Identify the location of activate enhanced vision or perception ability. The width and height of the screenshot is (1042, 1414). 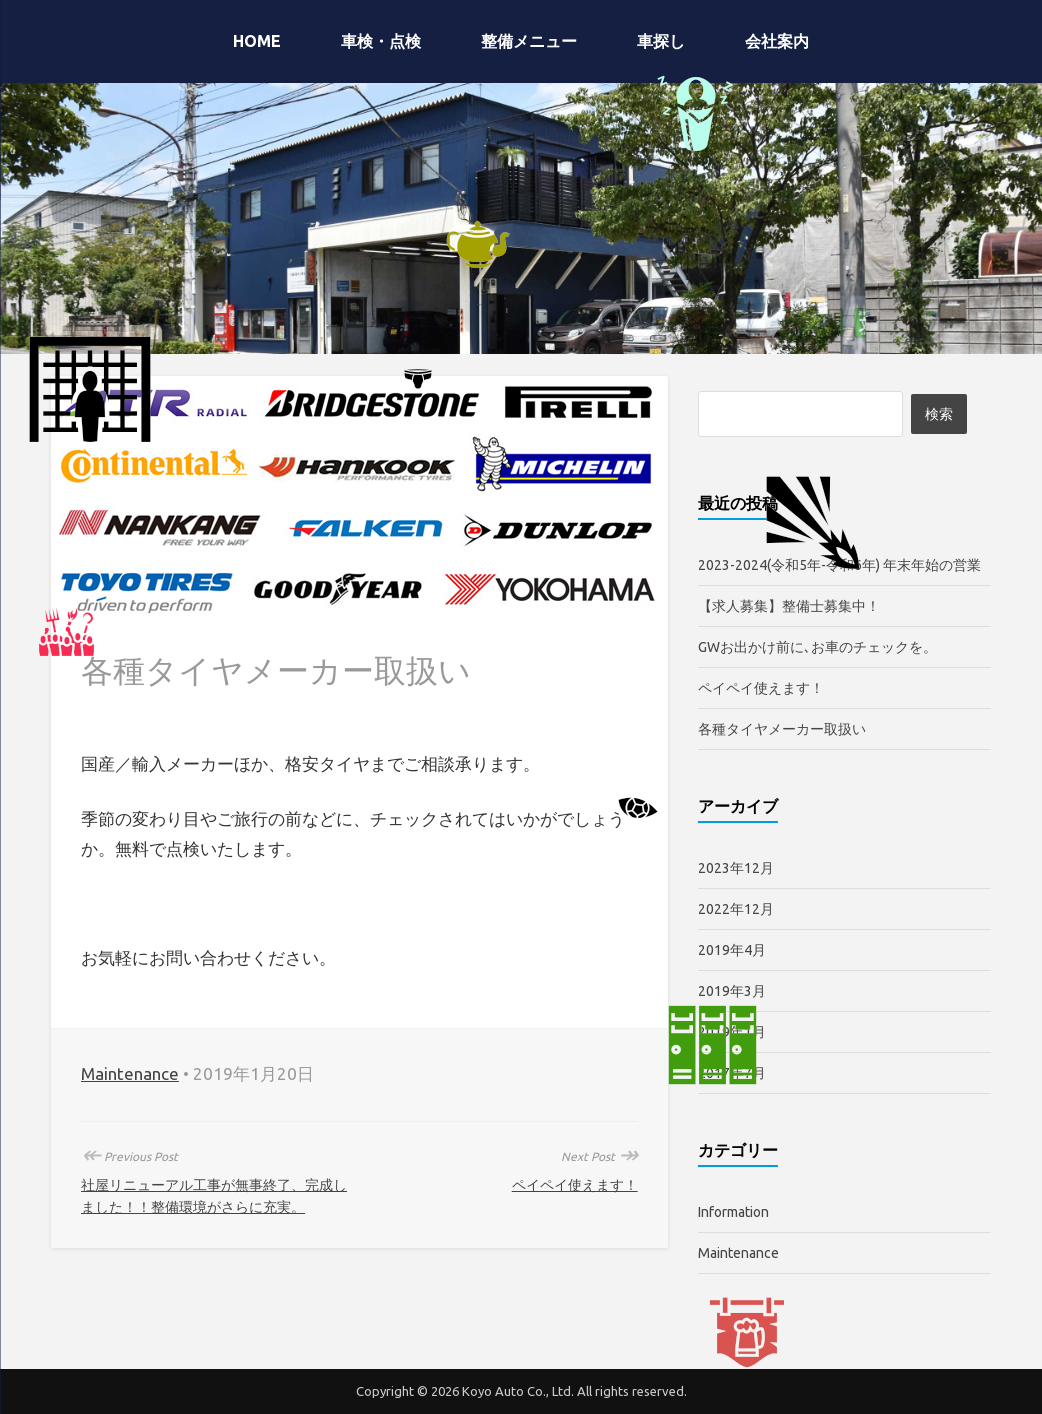
(638, 809).